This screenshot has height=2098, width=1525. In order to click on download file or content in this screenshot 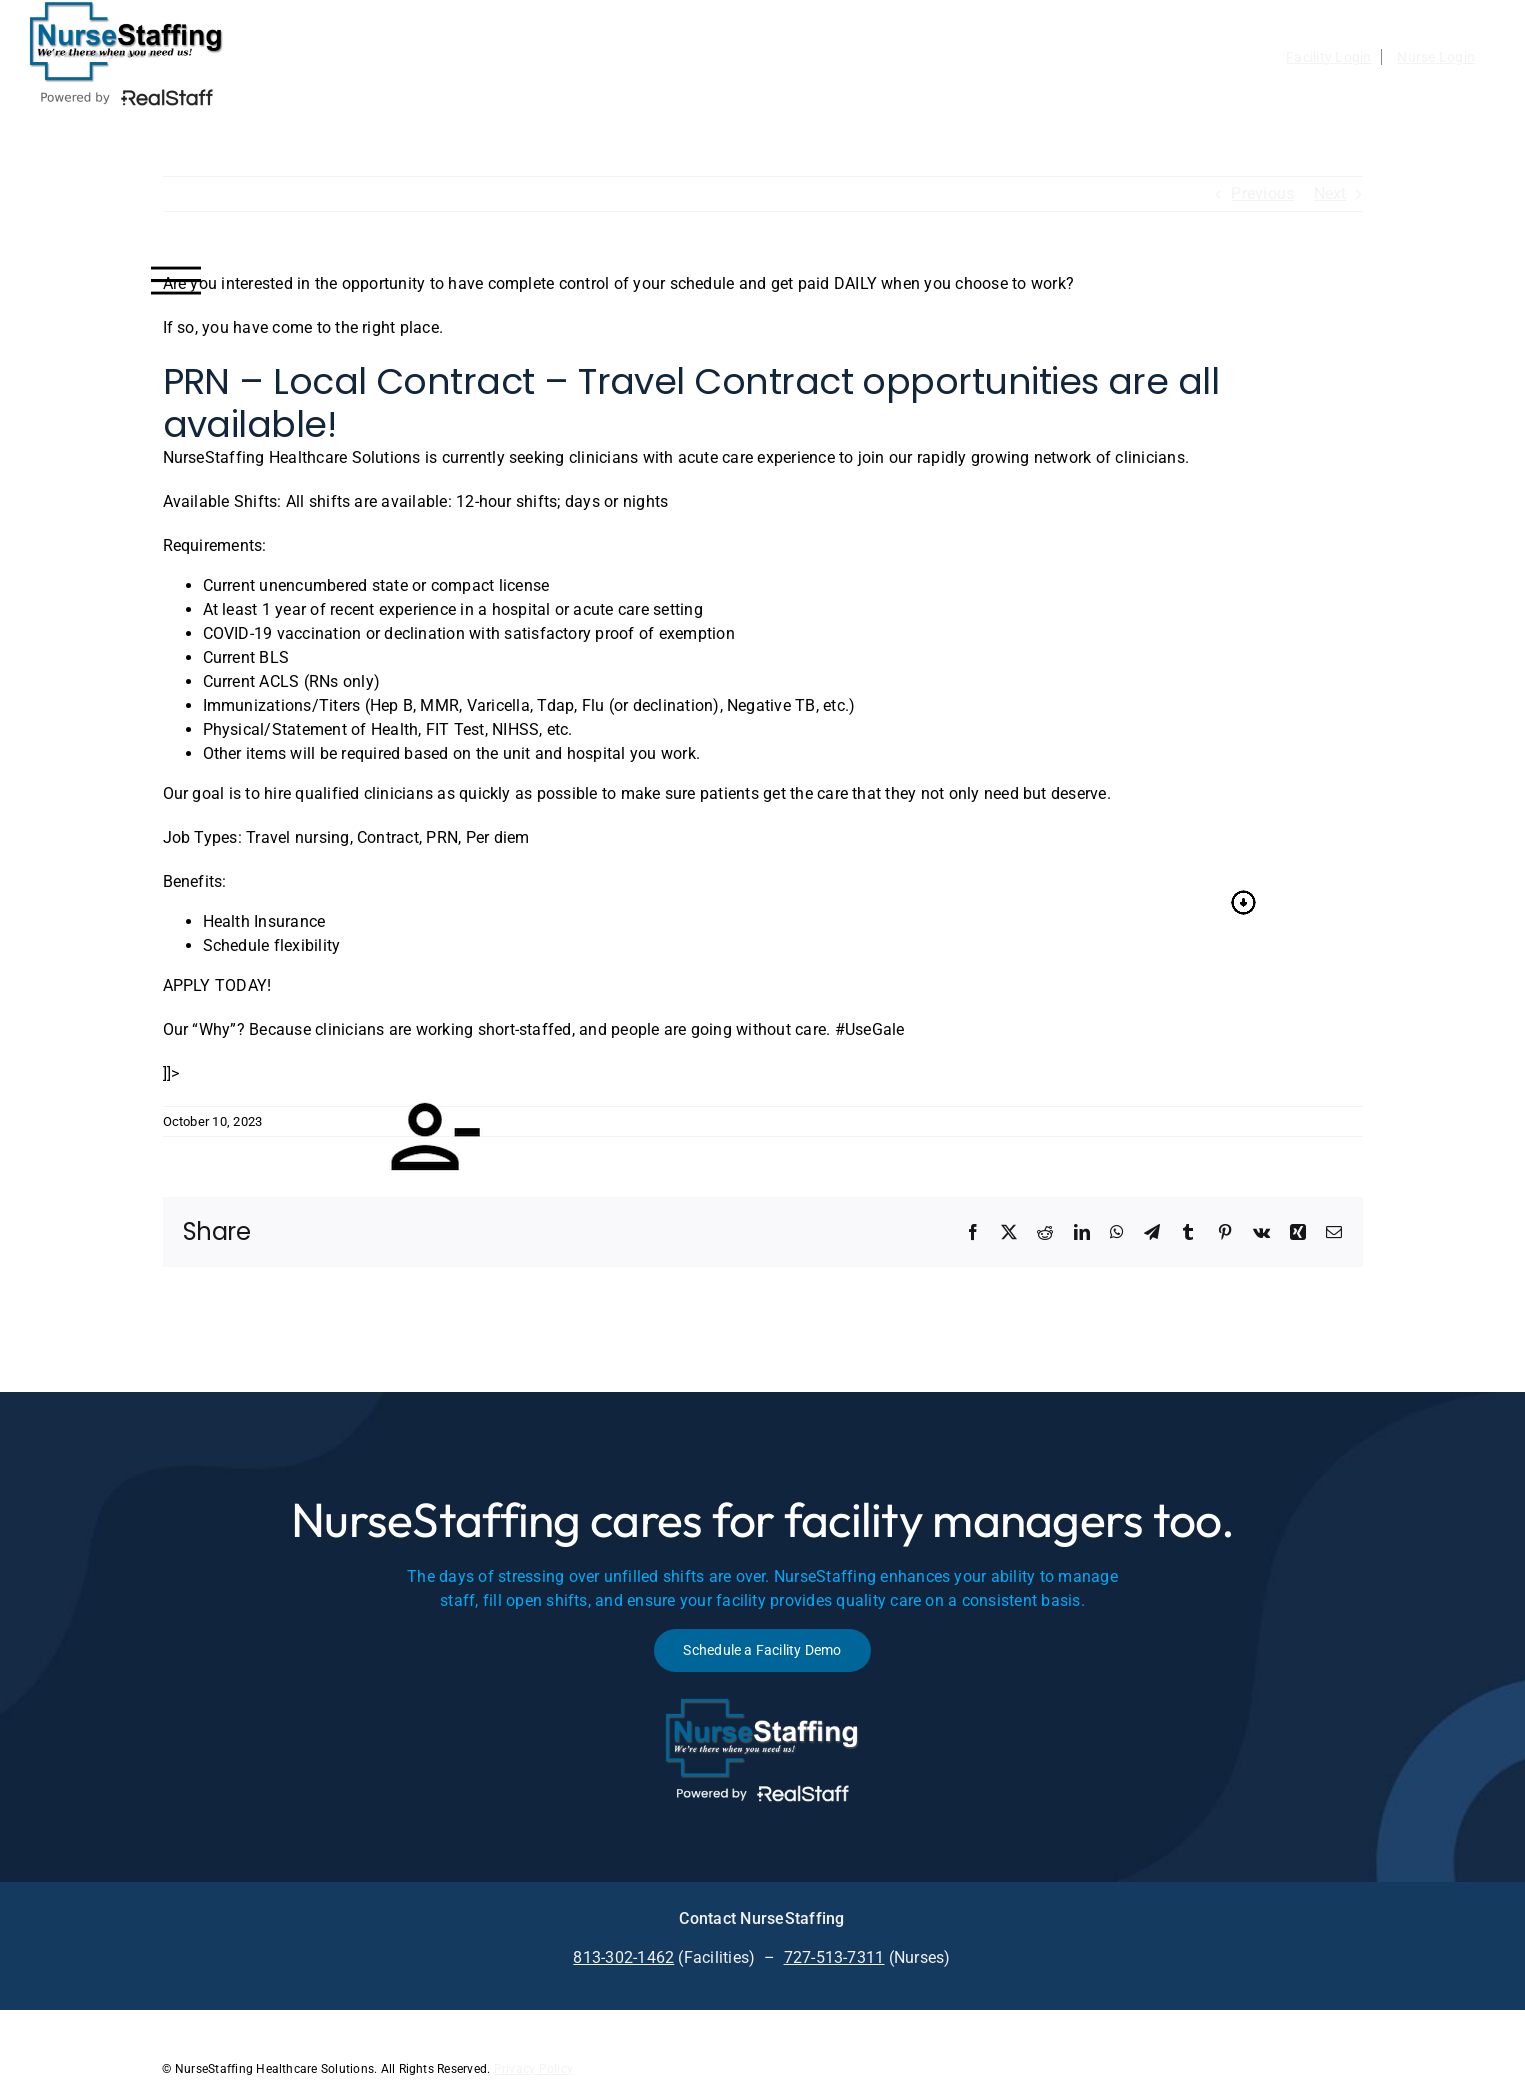, I will do `click(1243, 902)`.